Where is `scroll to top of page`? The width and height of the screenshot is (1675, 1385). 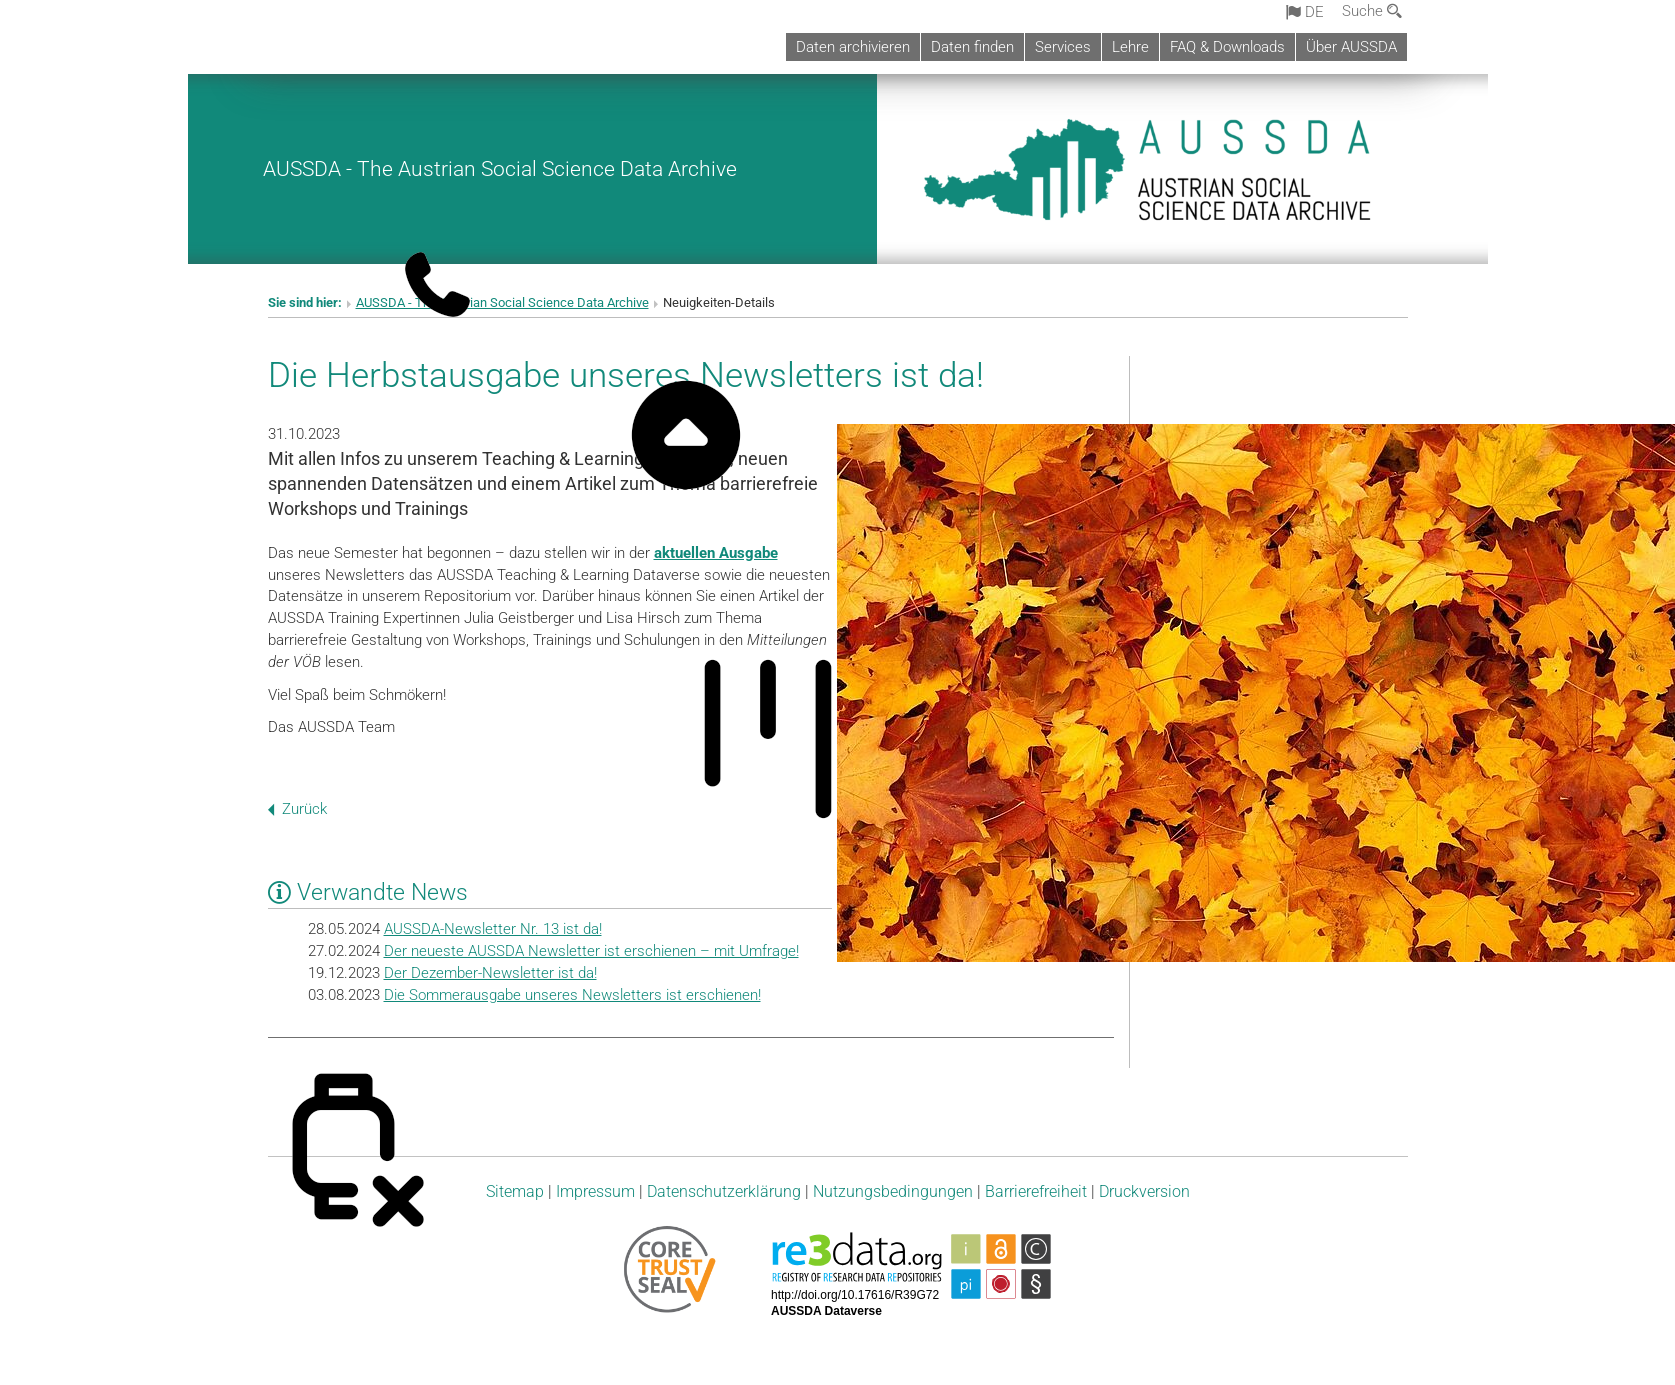
scroll to top of page is located at coordinates (686, 435).